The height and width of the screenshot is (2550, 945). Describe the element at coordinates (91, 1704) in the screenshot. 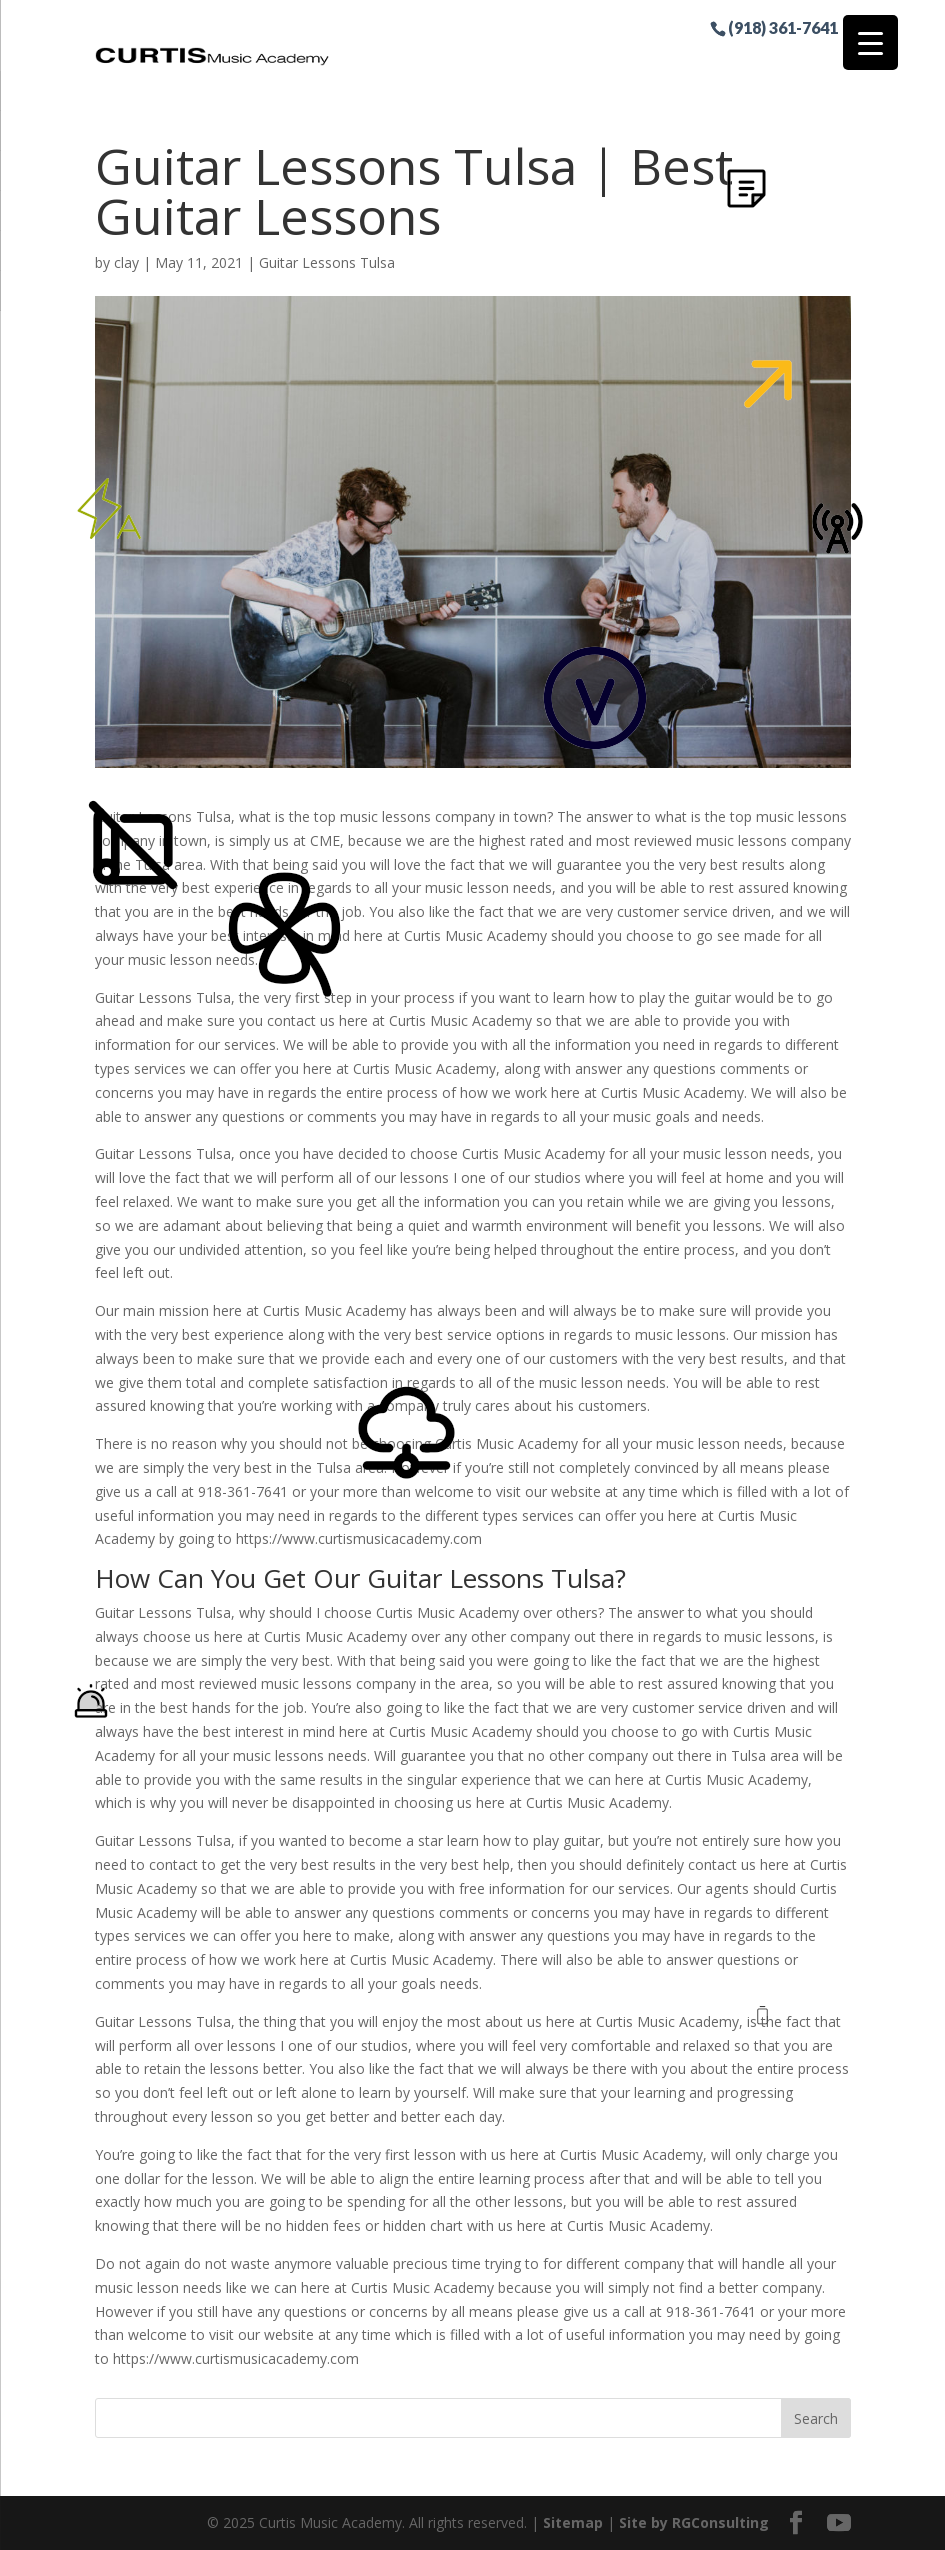

I see `indicates an active alert or emergency notification` at that location.